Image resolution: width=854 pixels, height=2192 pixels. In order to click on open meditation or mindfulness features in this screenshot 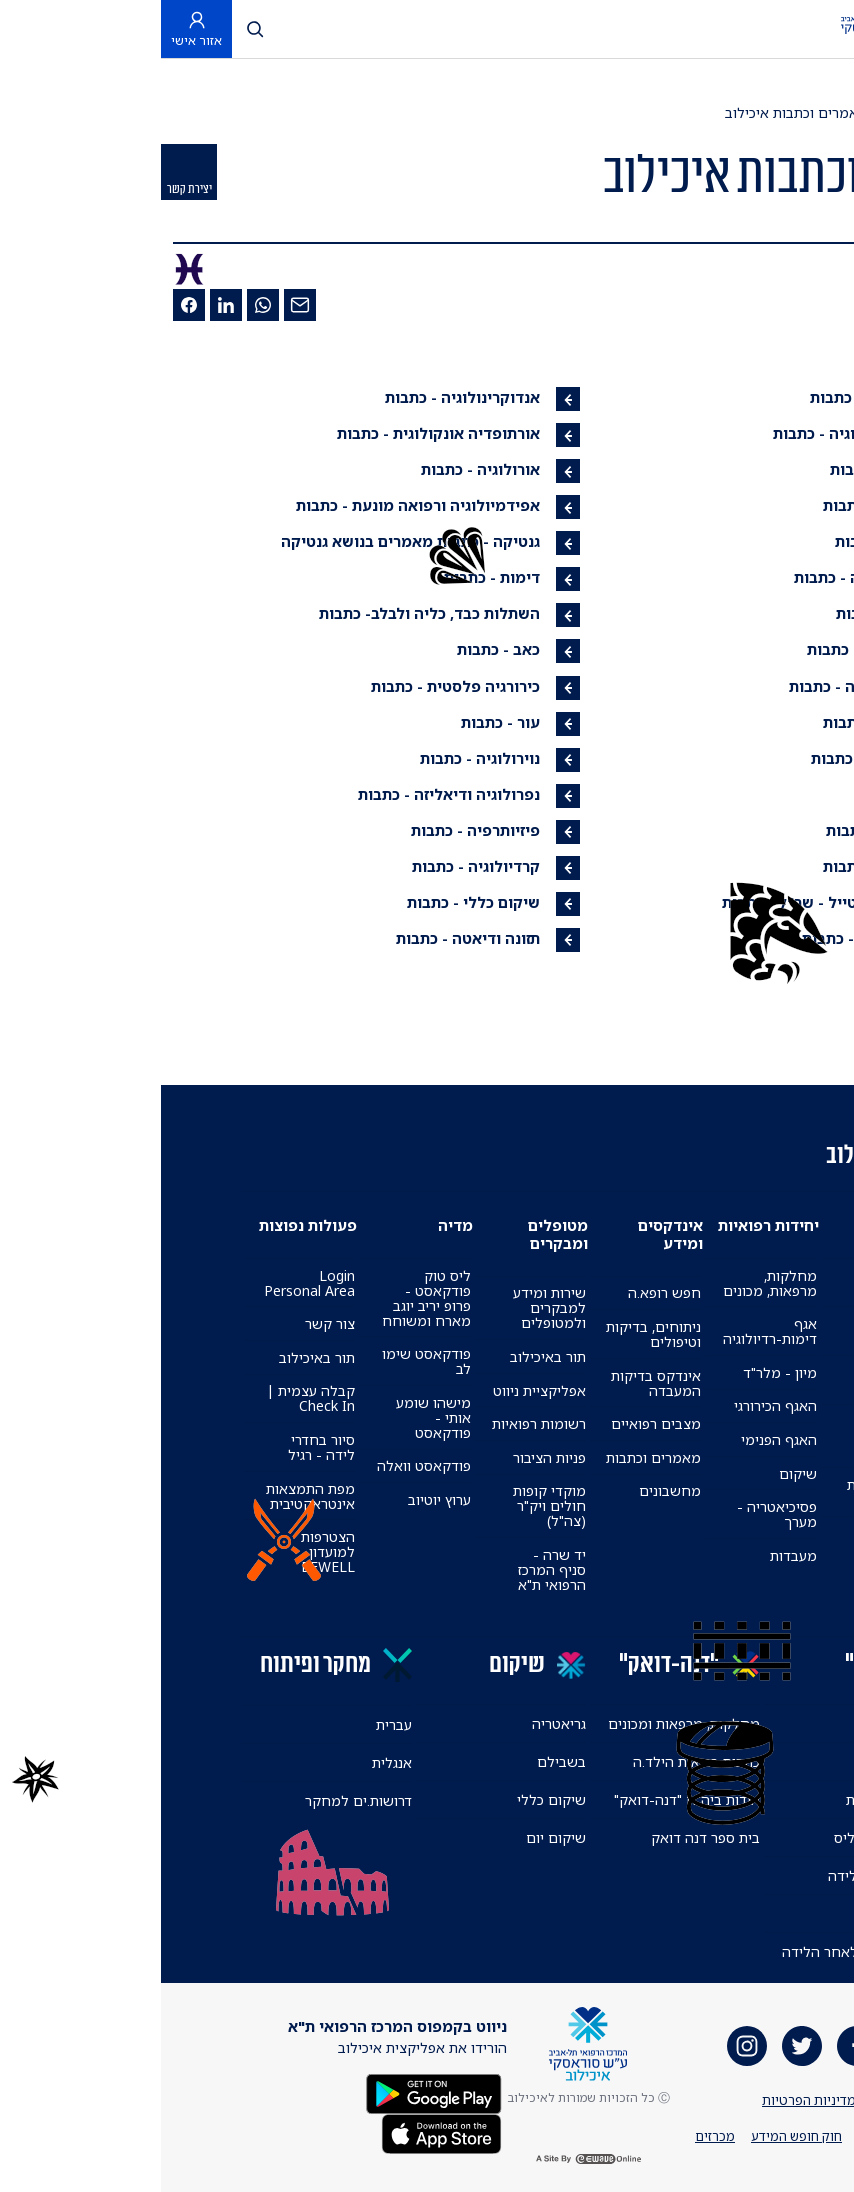, I will do `click(35, 1779)`.